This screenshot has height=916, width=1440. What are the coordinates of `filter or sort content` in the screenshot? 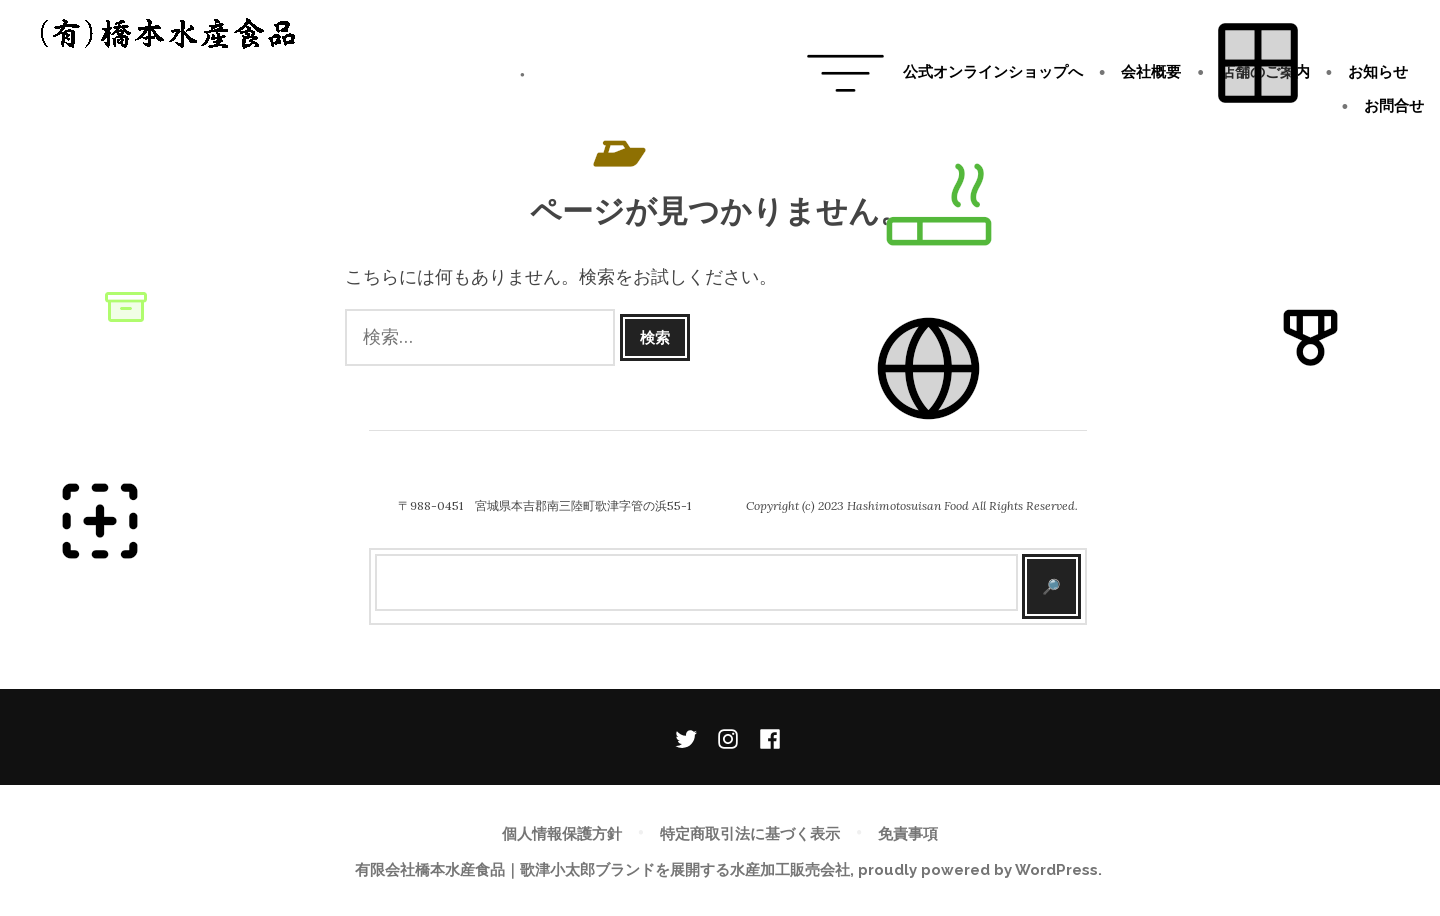 It's located at (845, 70).